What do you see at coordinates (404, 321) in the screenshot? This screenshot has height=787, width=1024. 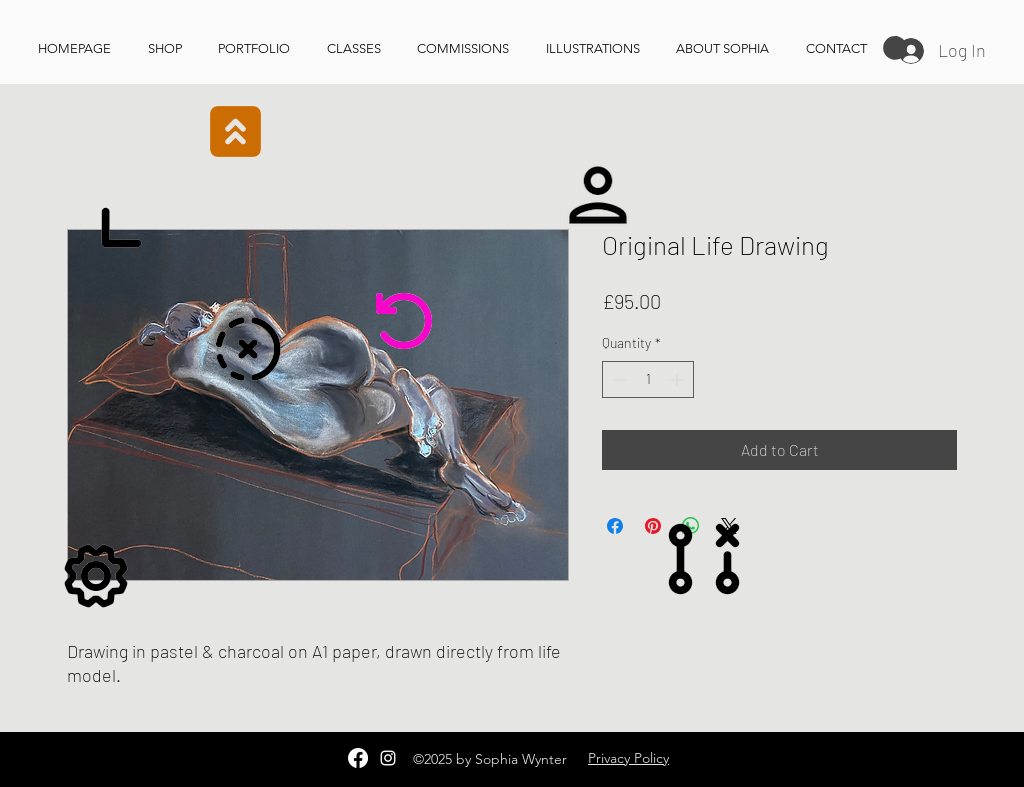 I see `undo the last action` at bounding box center [404, 321].